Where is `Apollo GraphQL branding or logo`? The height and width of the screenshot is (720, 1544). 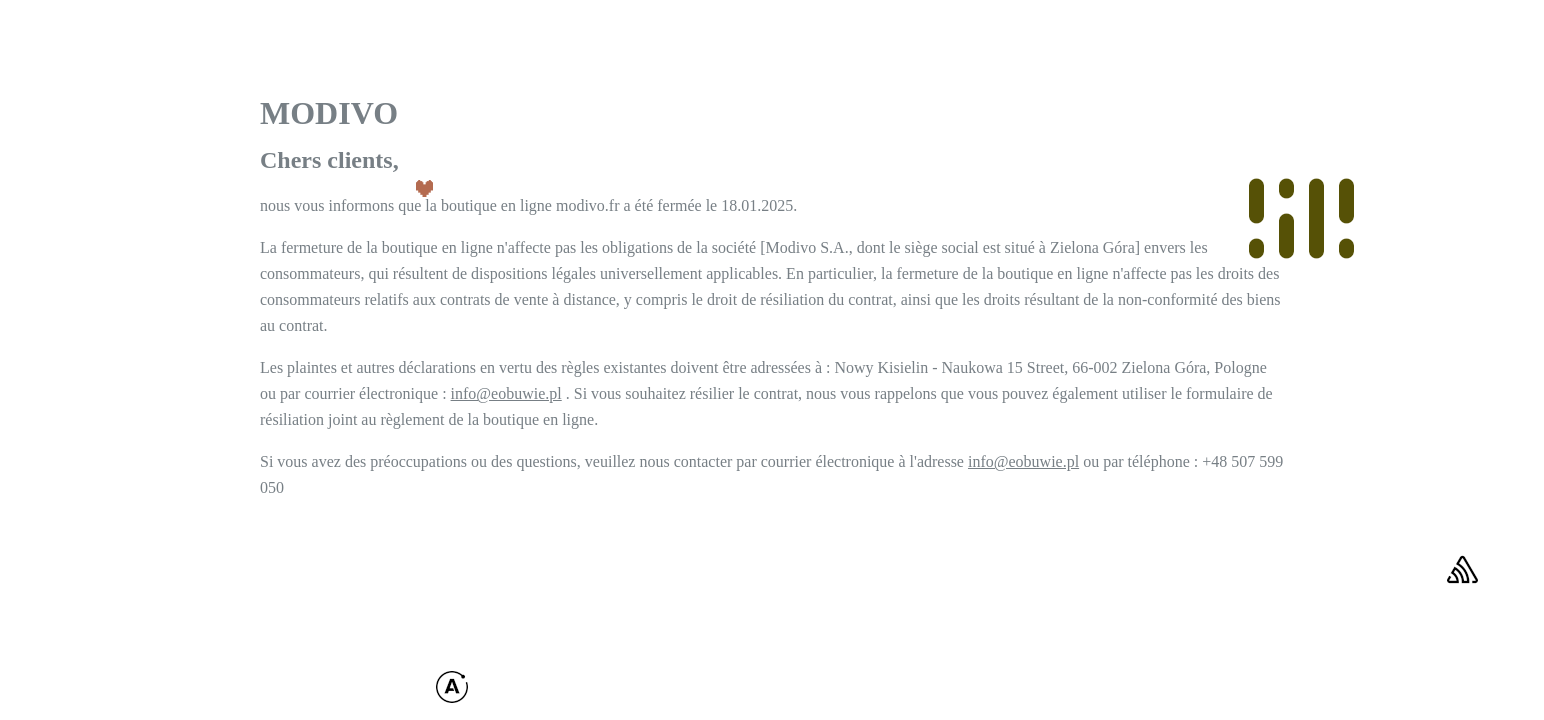
Apollo GraphQL branding or logo is located at coordinates (452, 687).